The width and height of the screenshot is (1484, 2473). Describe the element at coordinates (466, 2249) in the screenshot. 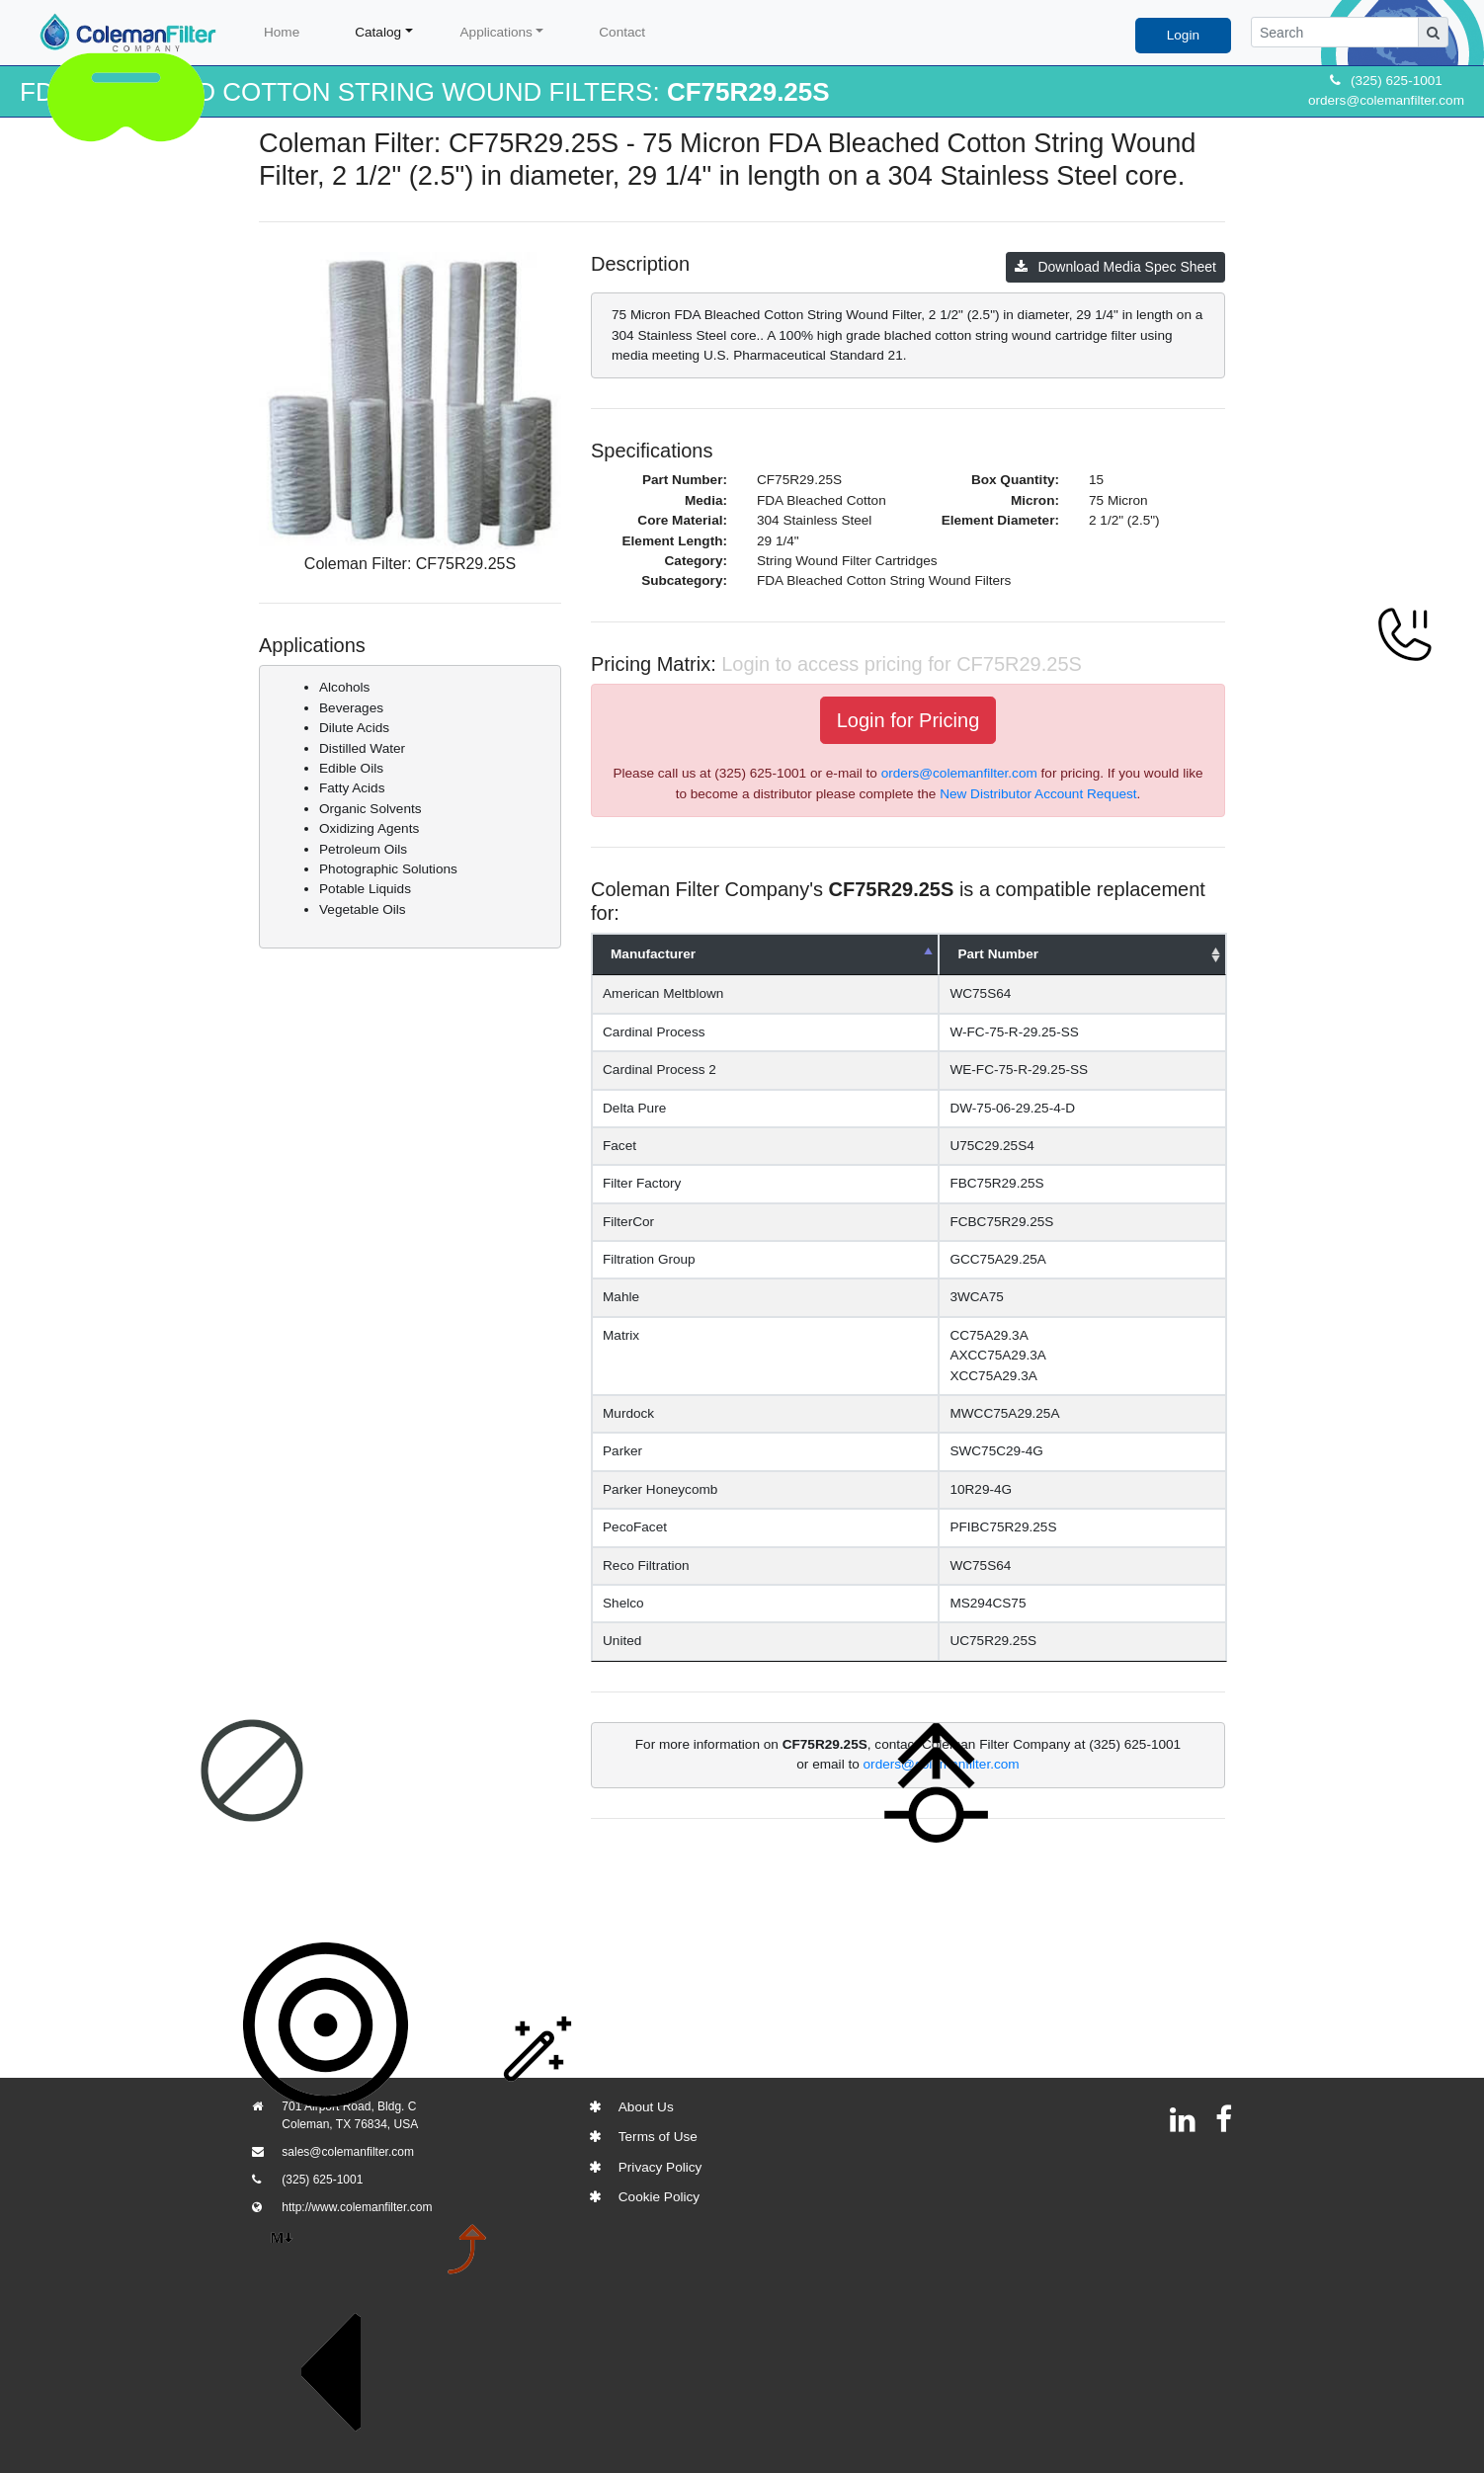

I see `navigate back and up in a menu hierarchy` at that location.